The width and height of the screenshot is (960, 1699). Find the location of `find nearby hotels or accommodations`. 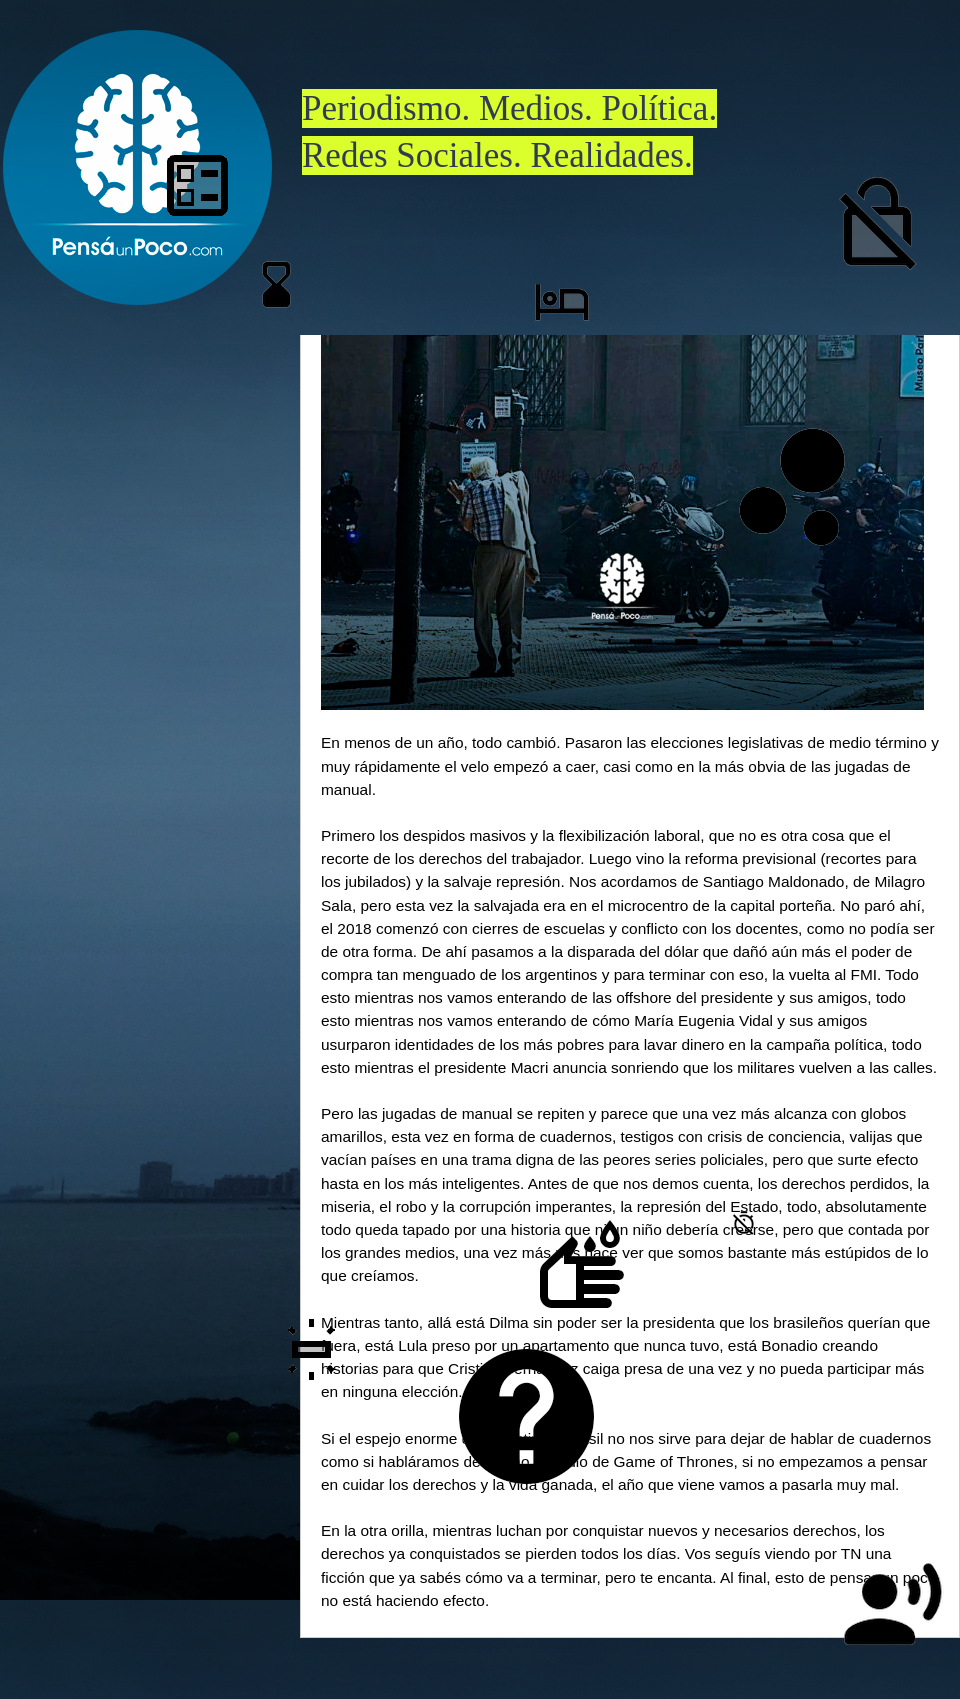

find nearby hotels or accommodations is located at coordinates (562, 301).